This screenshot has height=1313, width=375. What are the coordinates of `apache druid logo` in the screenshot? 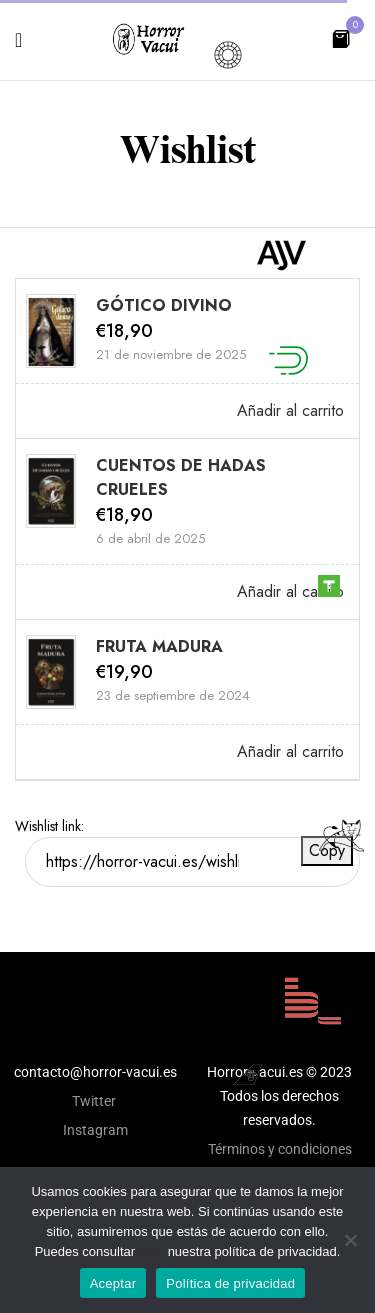 It's located at (288, 360).